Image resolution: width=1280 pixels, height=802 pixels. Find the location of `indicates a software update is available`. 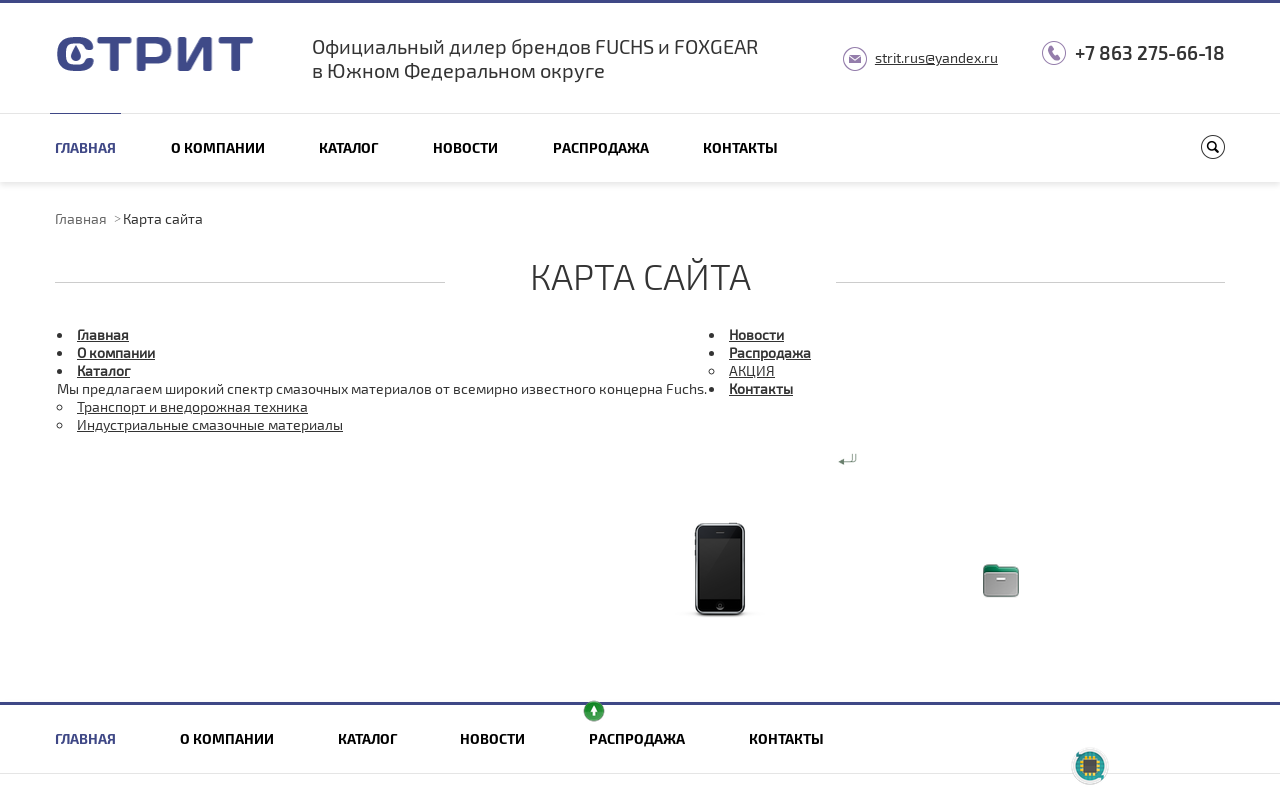

indicates a software update is available is located at coordinates (594, 711).